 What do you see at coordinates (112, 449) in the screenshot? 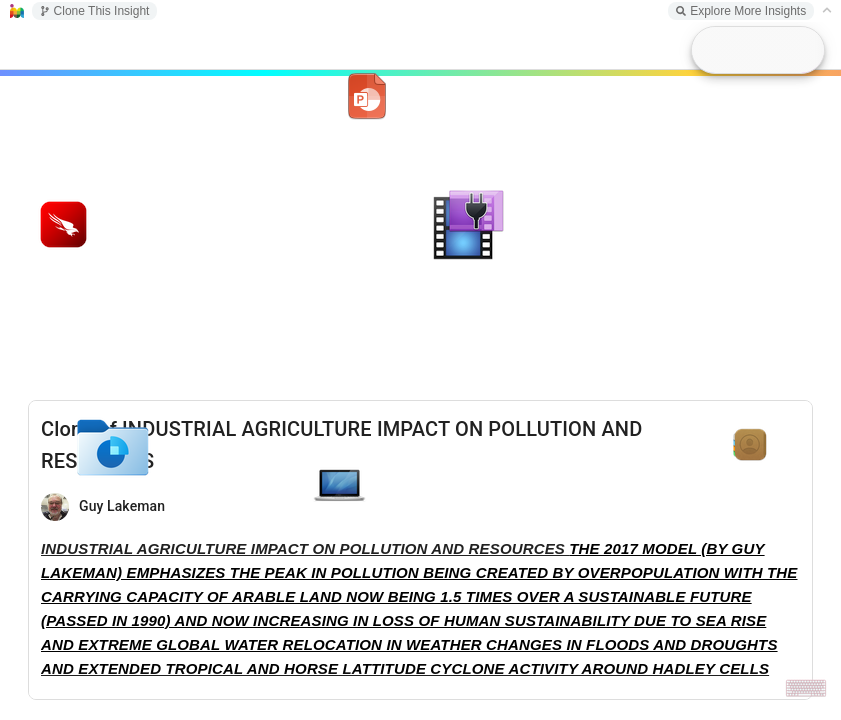
I see `open microsoft dynamics 365 sales folder` at bounding box center [112, 449].